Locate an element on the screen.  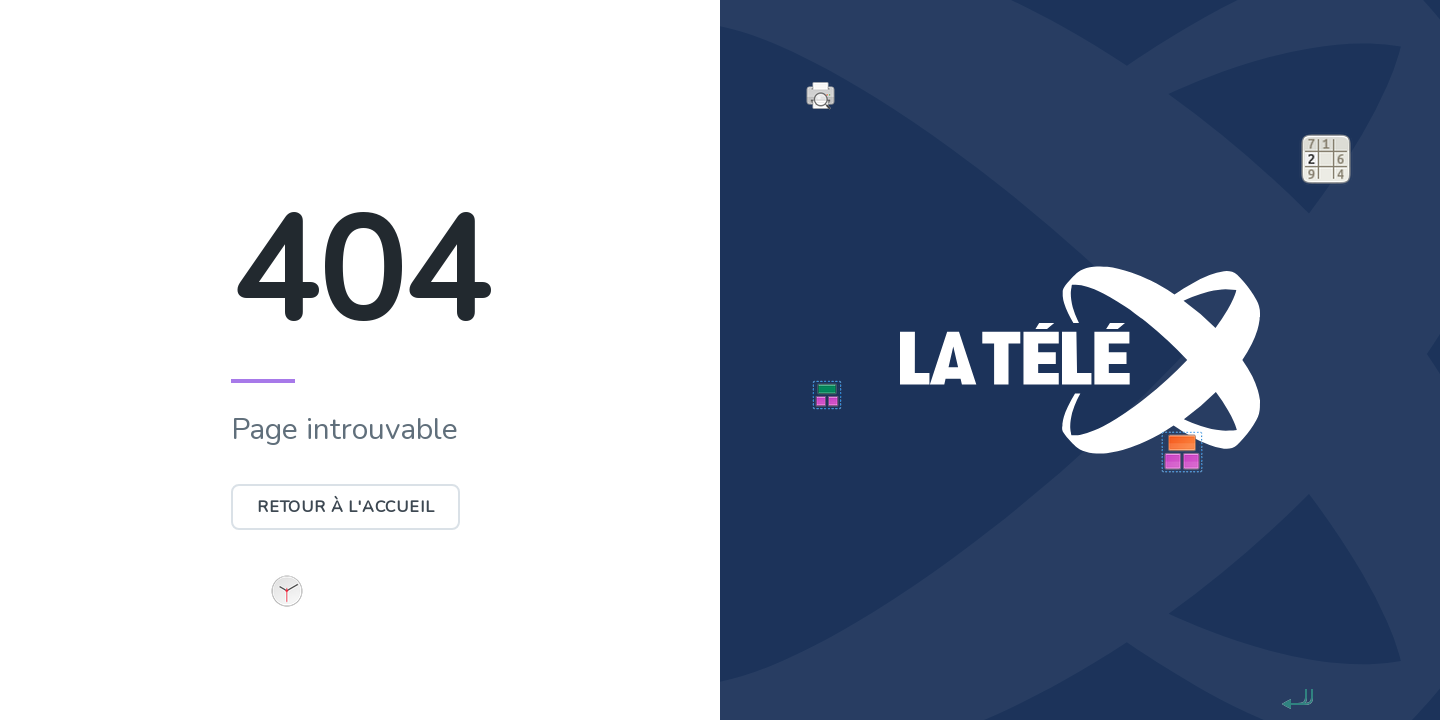
access date and time settings is located at coordinates (287, 591).